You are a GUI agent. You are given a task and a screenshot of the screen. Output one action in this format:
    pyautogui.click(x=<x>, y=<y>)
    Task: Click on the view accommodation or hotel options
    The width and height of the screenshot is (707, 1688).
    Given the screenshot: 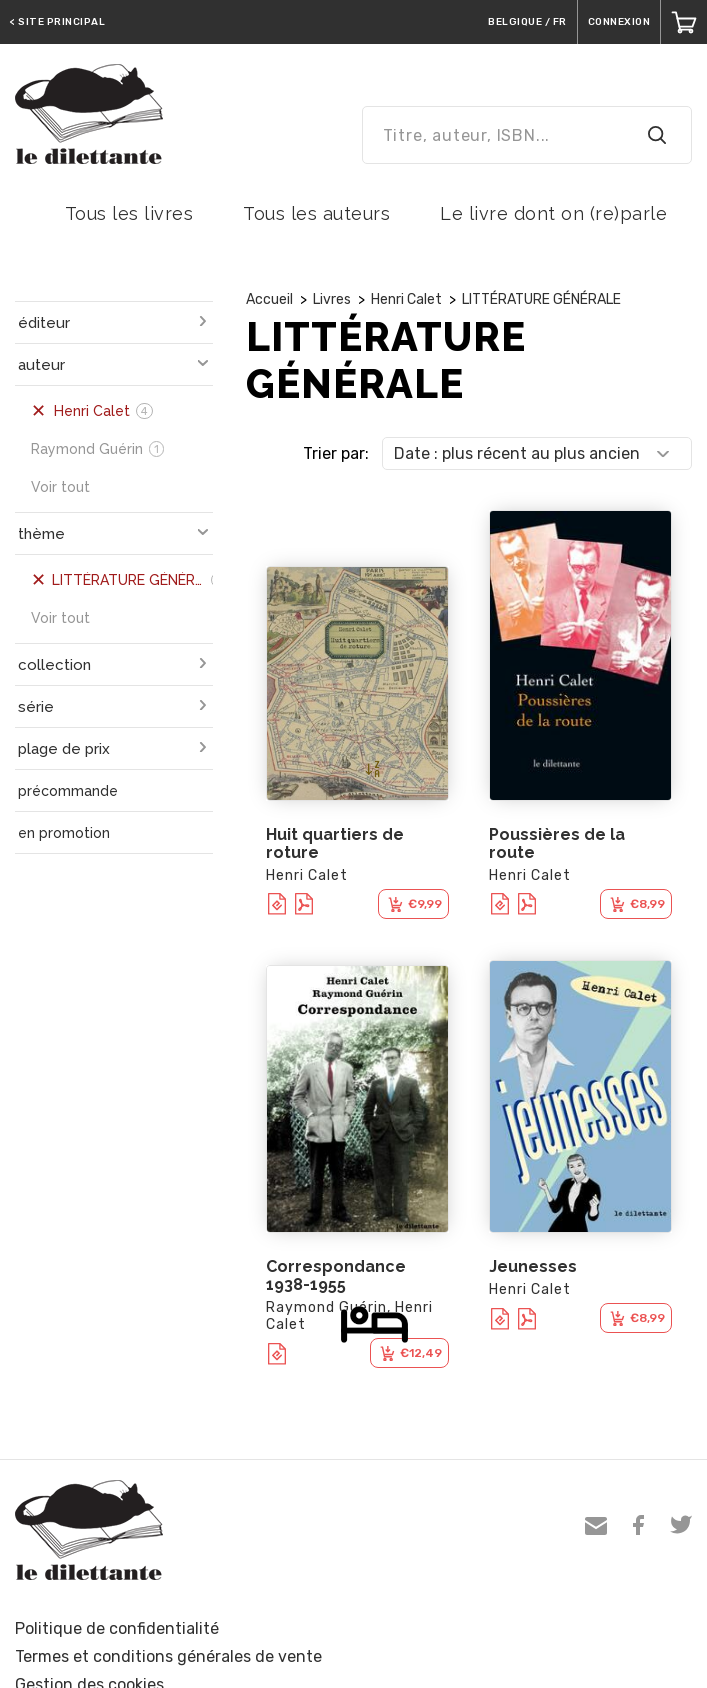 What is the action you would take?
    pyautogui.click(x=374, y=1324)
    